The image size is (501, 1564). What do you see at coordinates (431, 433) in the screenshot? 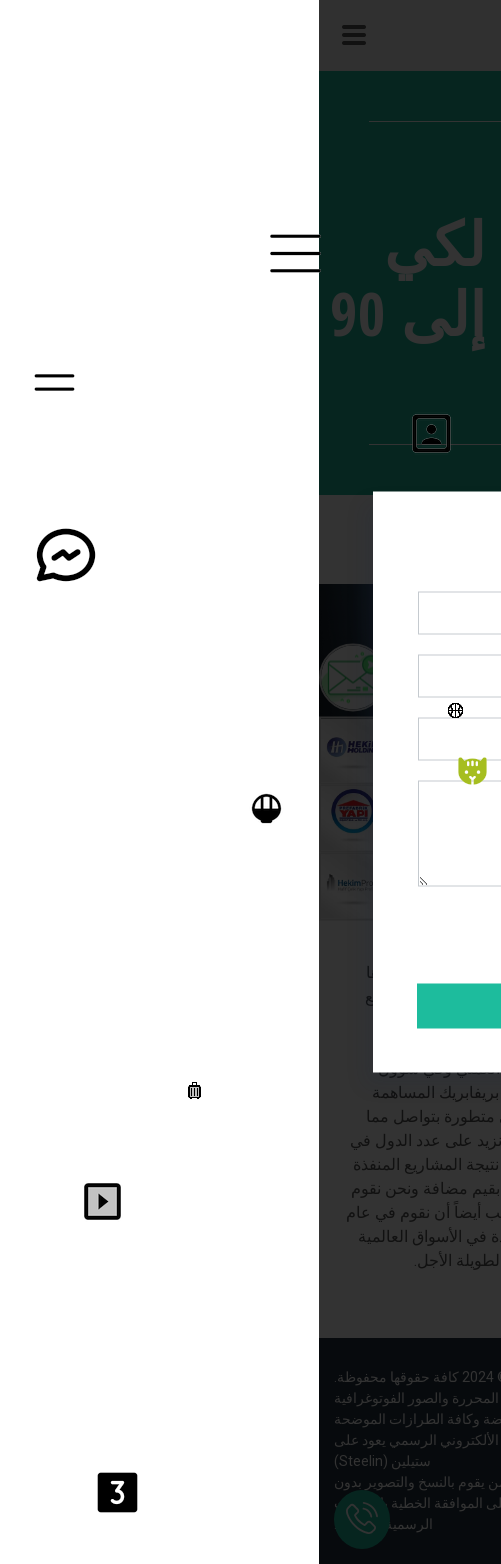
I see `switch to portrait orientation mode` at bounding box center [431, 433].